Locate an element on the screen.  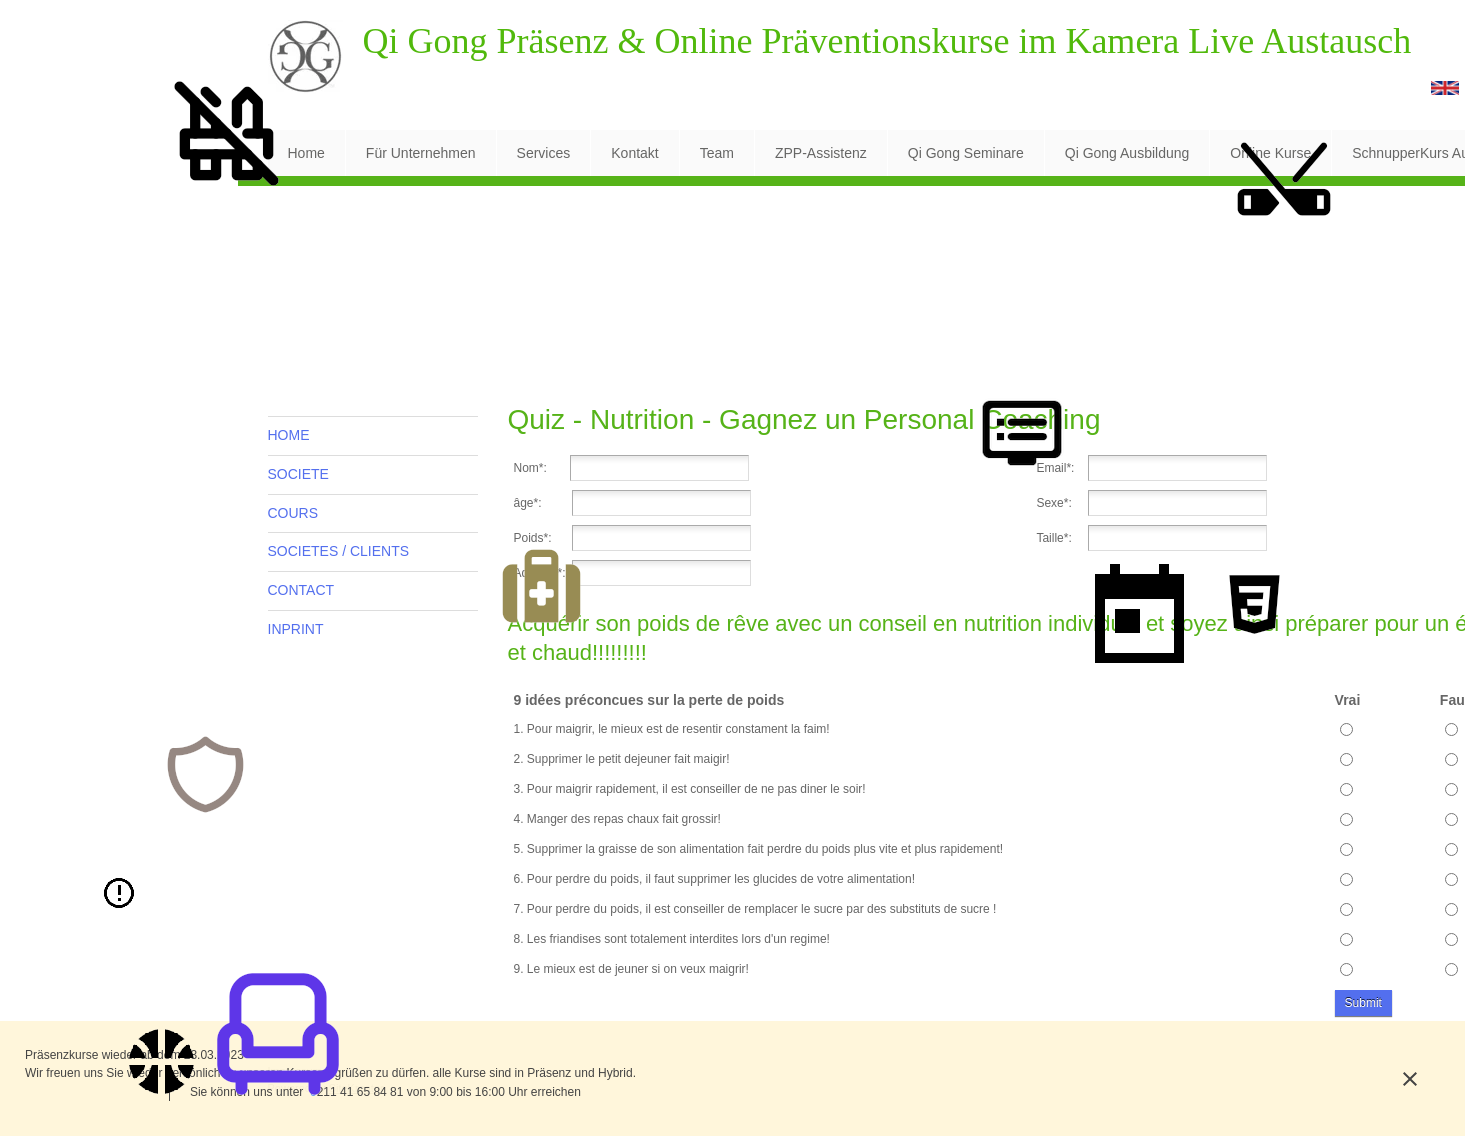
access security settings is located at coordinates (205, 774).